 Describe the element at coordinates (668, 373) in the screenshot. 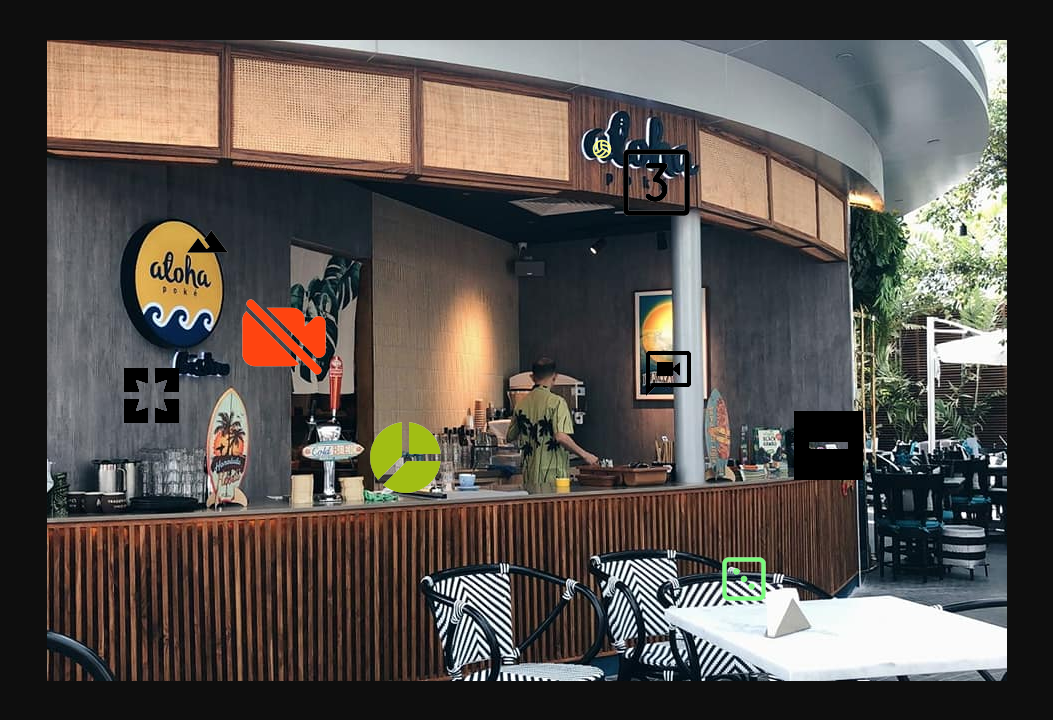

I see `start a video chat conversation` at that location.